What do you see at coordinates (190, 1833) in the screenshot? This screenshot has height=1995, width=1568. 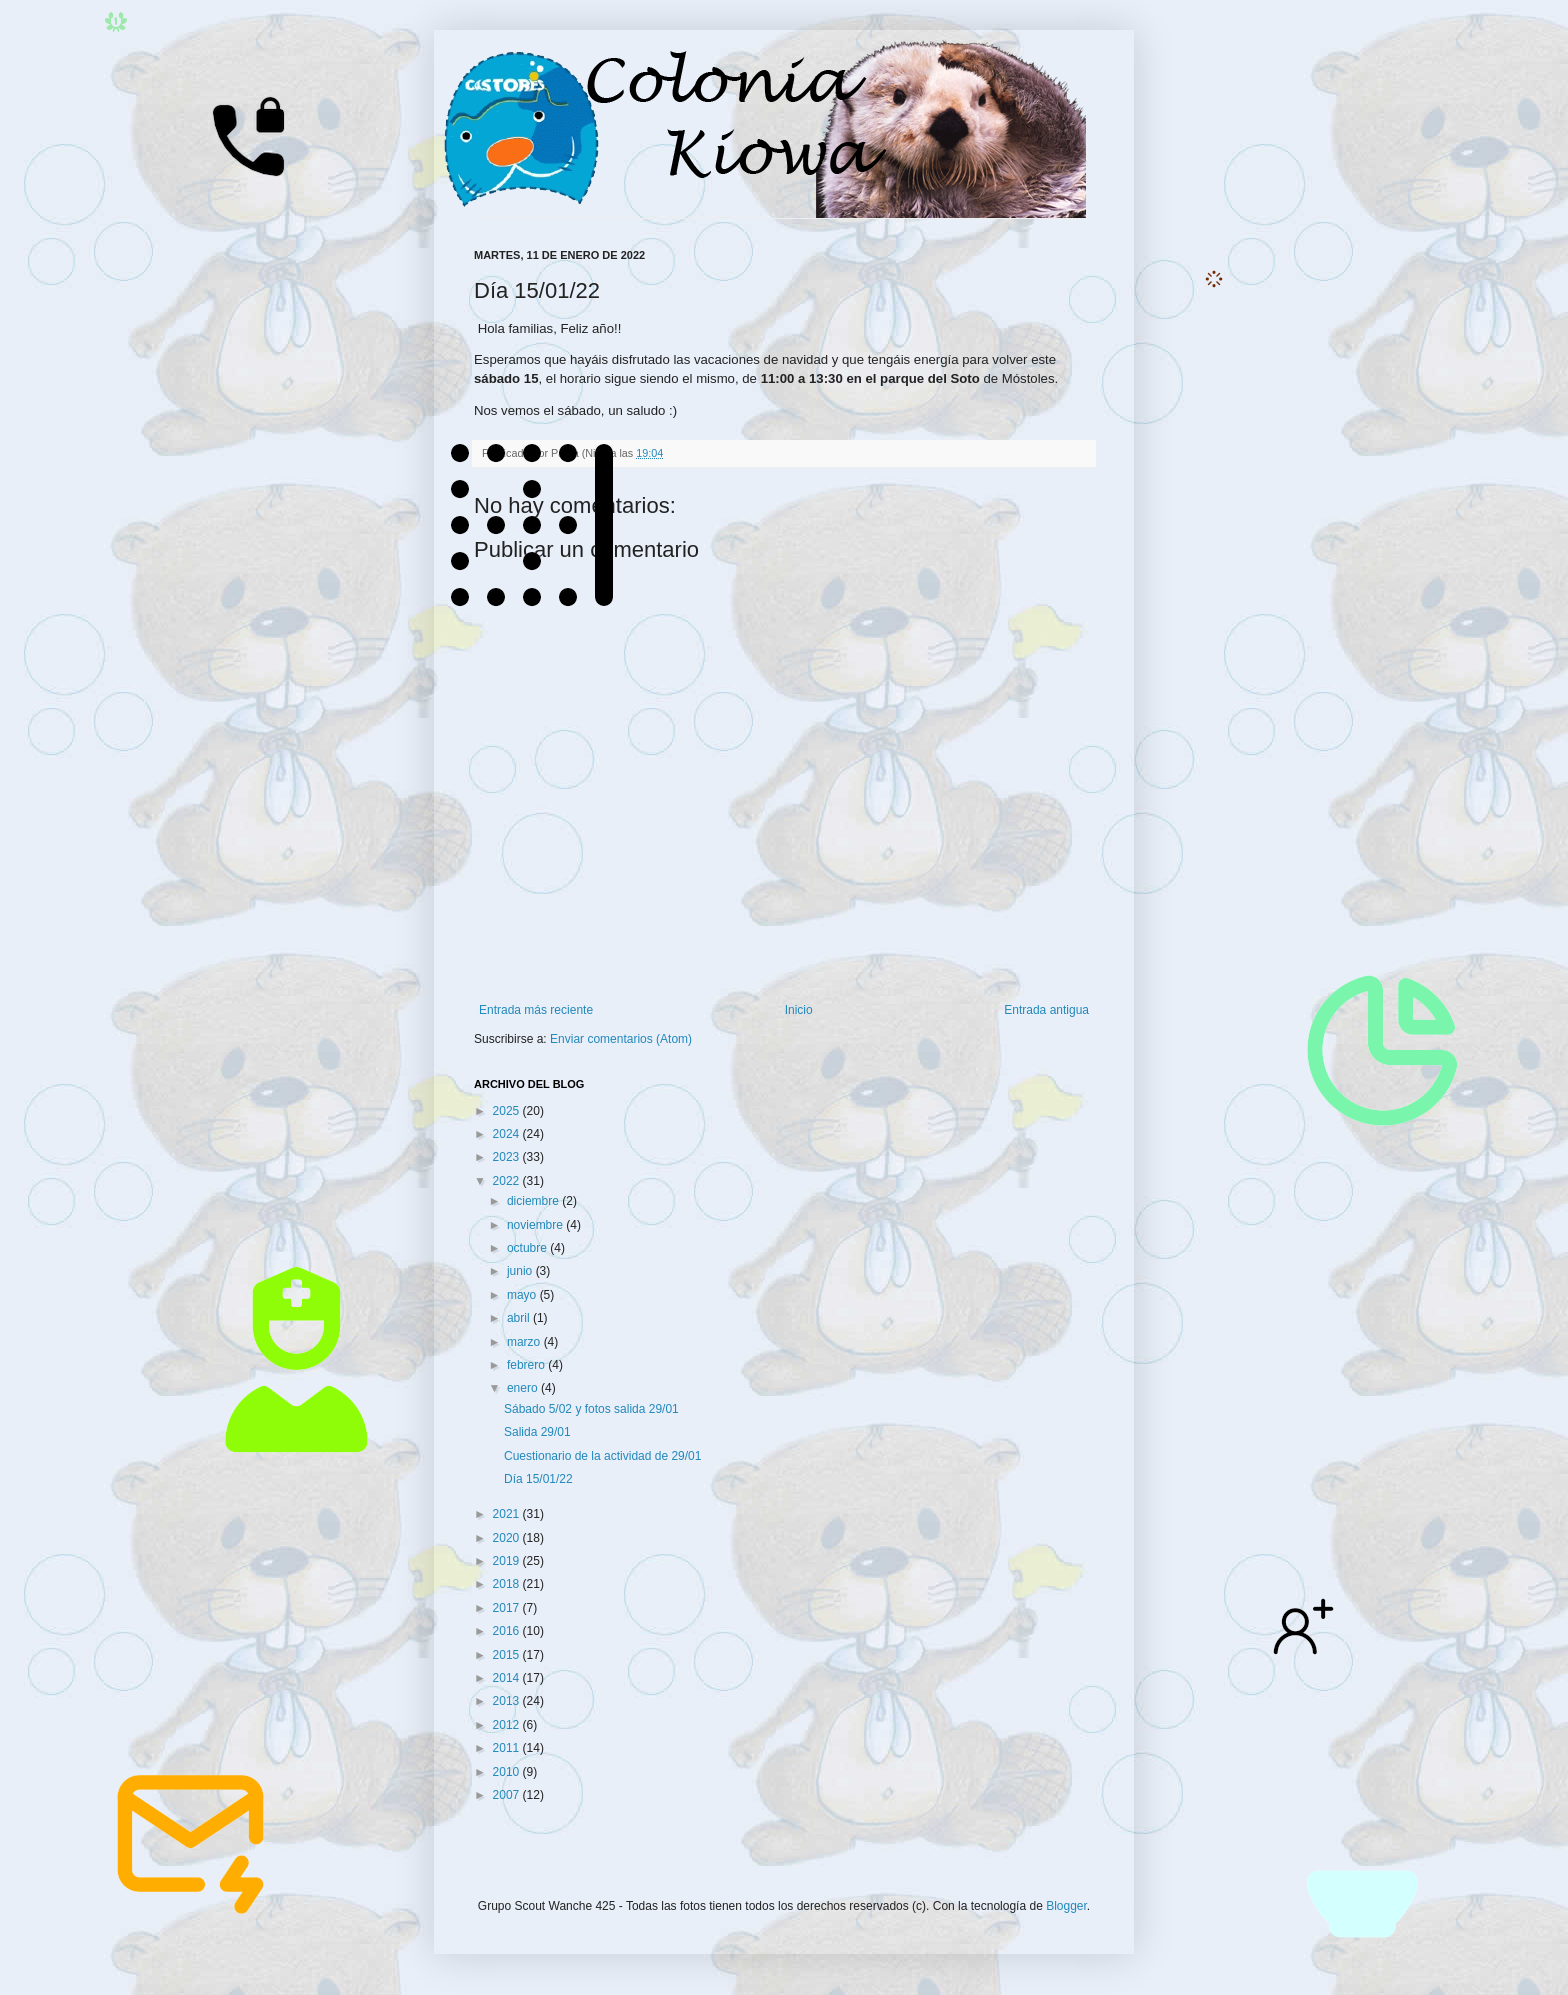 I see `send message with high priority` at bounding box center [190, 1833].